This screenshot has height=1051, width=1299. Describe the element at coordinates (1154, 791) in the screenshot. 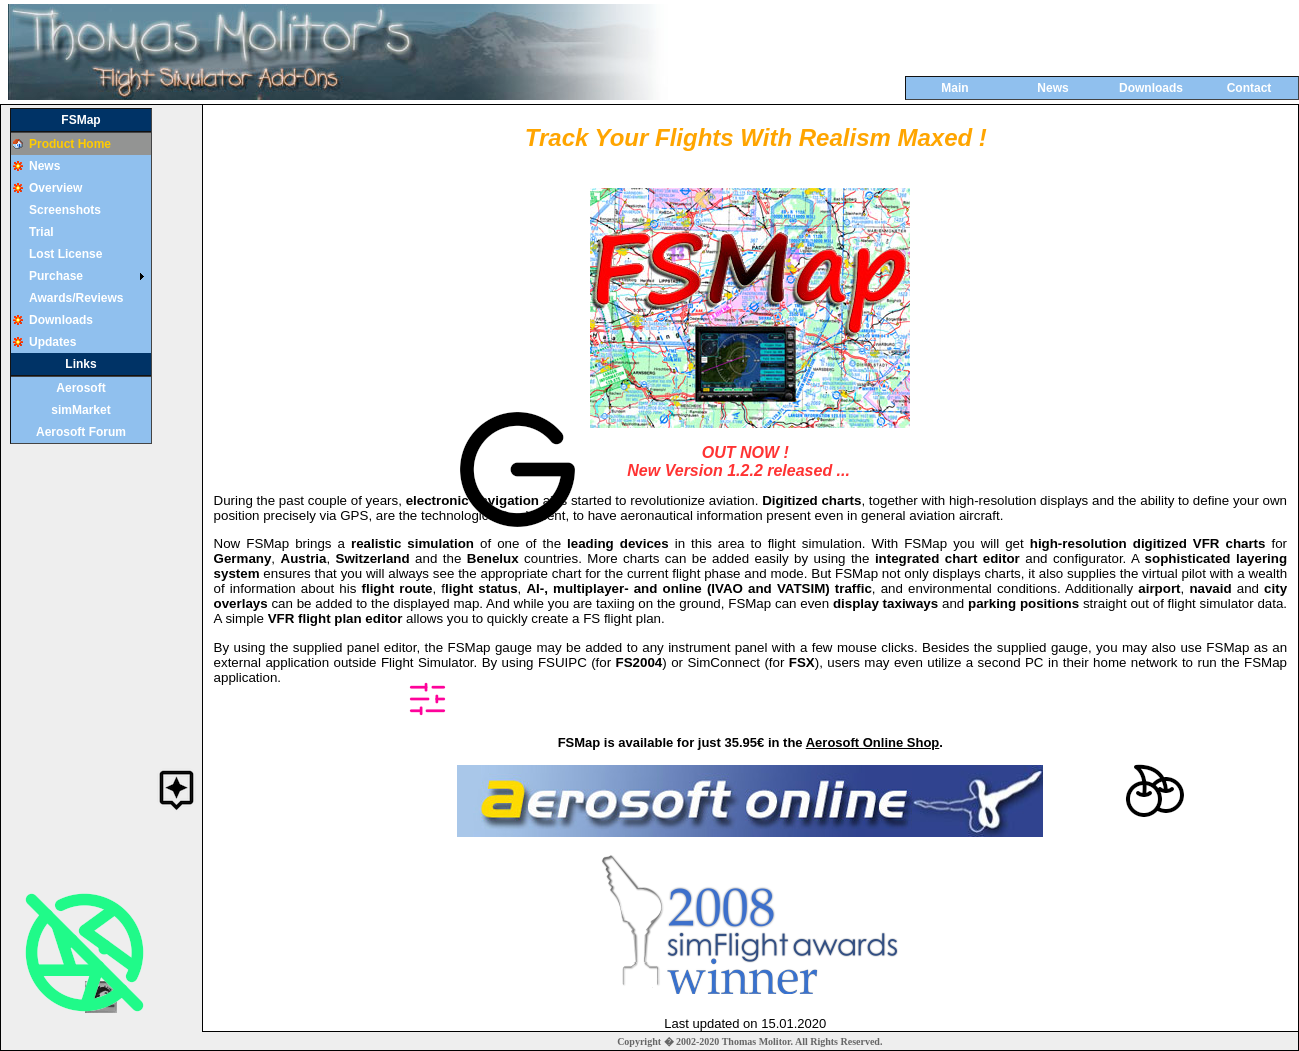

I see `indicates fruit or produce category` at that location.